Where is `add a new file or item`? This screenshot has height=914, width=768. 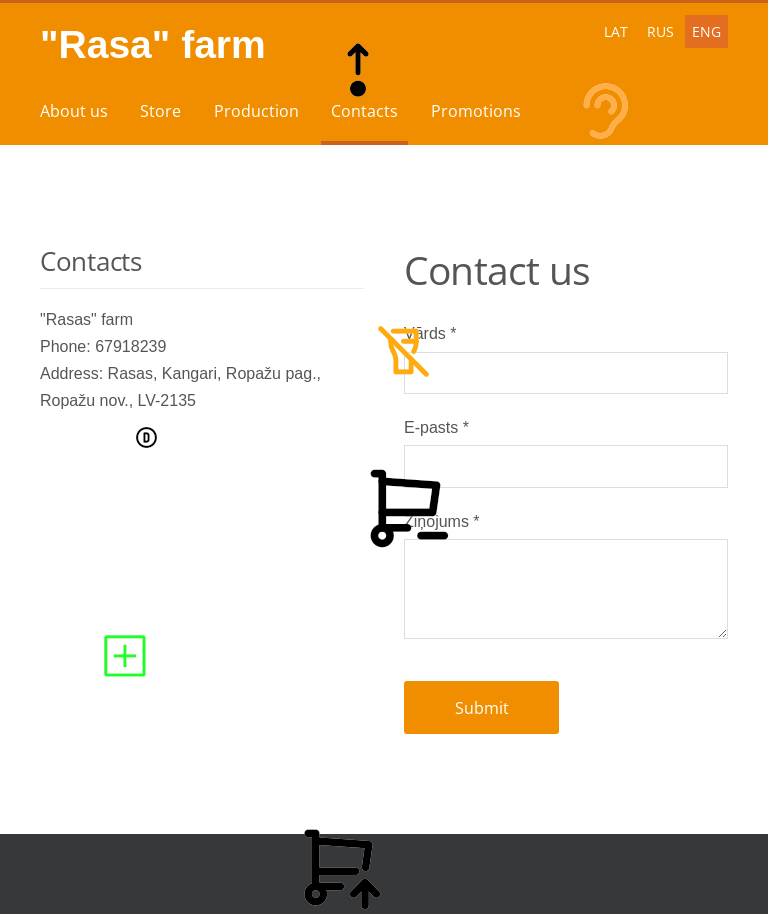
add a new file or item is located at coordinates (126, 657).